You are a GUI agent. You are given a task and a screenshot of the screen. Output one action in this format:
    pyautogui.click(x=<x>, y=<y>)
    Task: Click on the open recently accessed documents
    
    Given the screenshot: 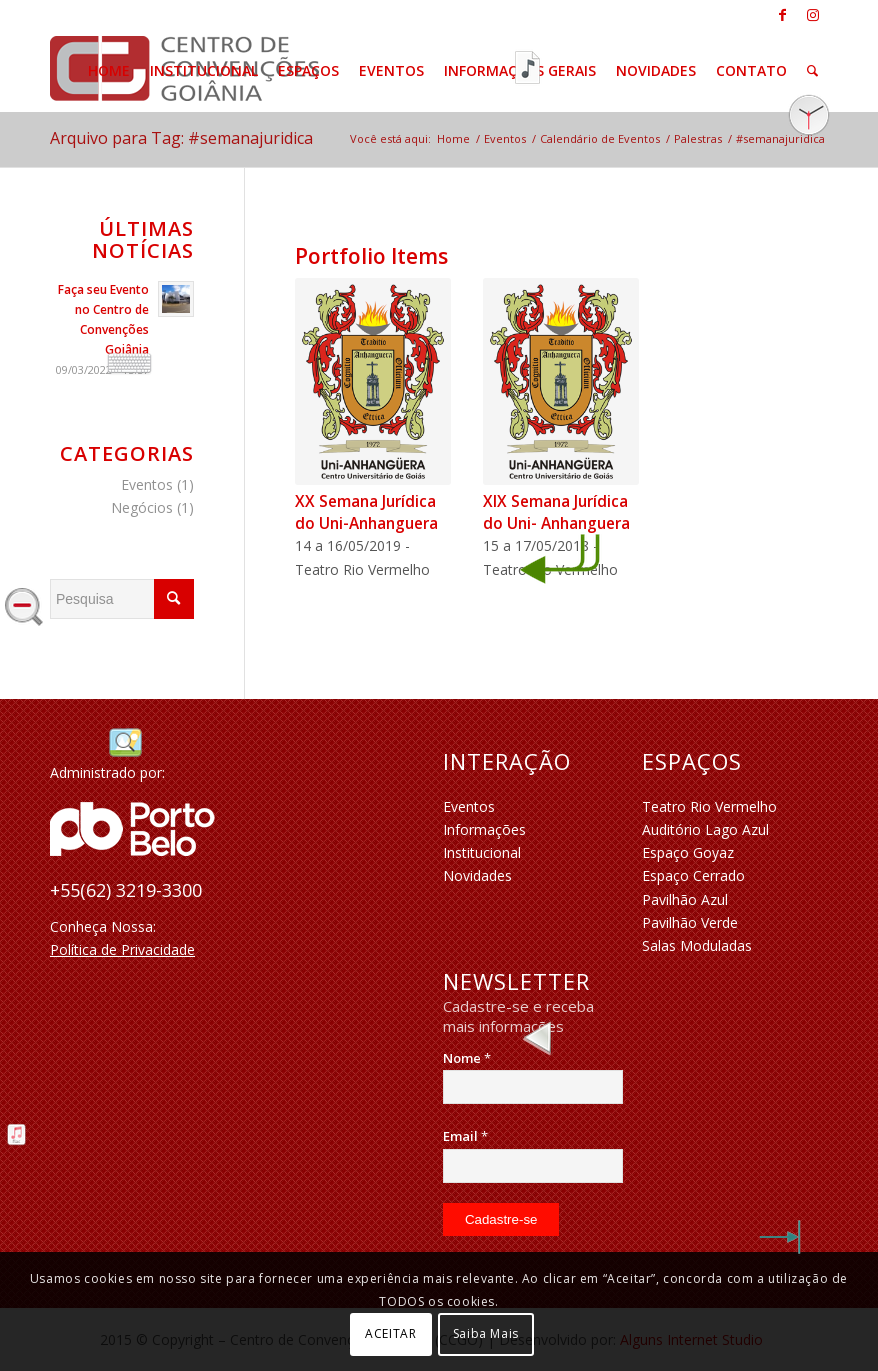 What is the action you would take?
    pyautogui.click(x=809, y=115)
    